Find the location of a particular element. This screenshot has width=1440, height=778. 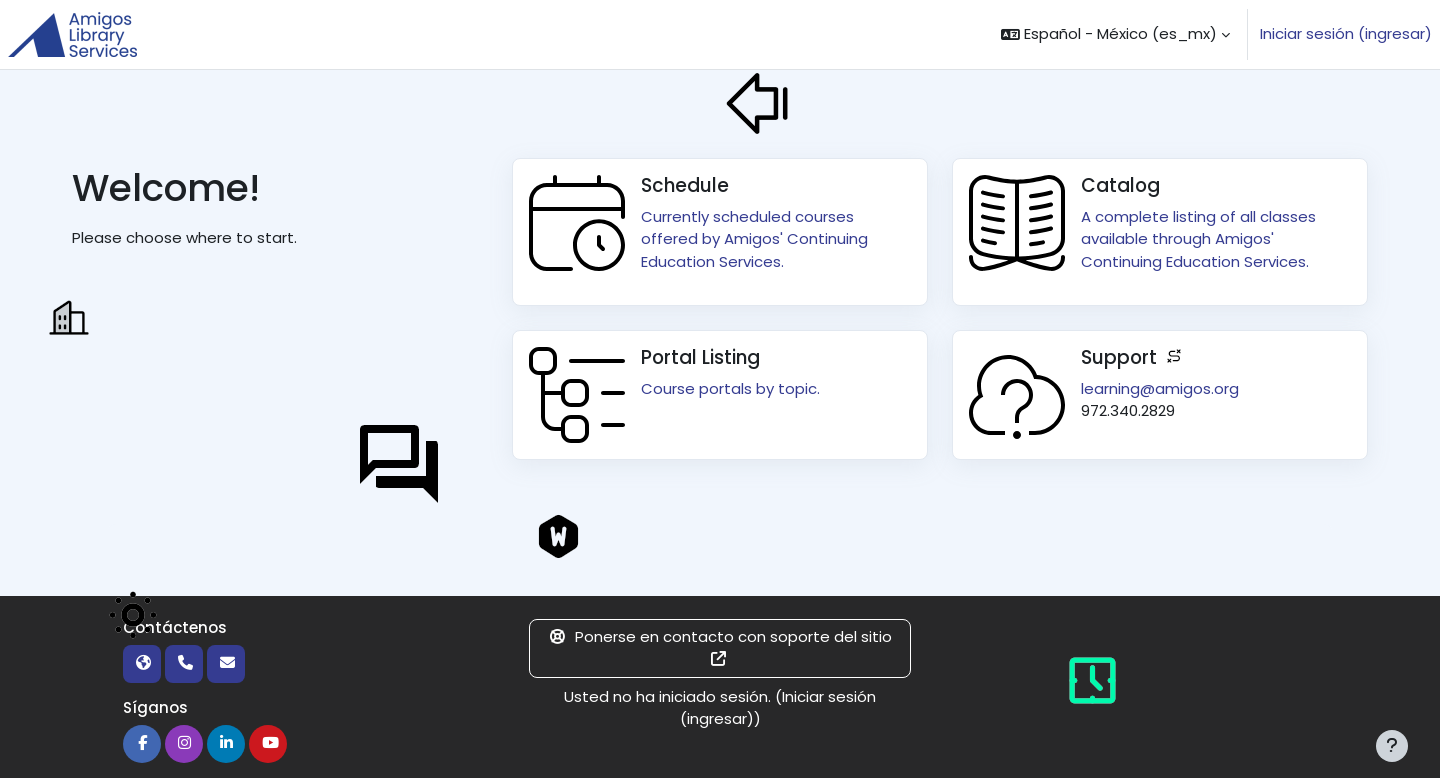

go back to previous screen is located at coordinates (759, 103).